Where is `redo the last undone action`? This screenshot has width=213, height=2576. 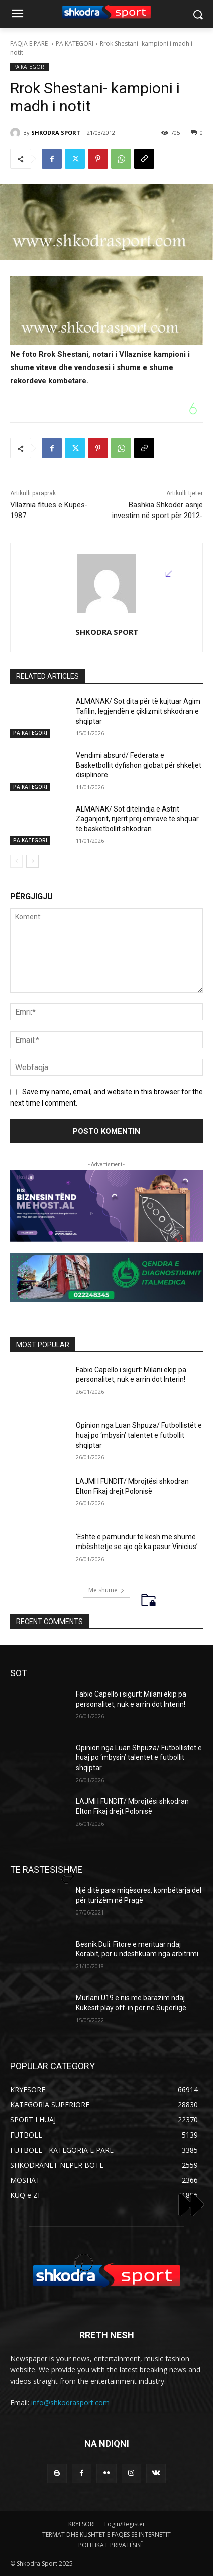
redo the last undone action is located at coordinates (68, 1878).